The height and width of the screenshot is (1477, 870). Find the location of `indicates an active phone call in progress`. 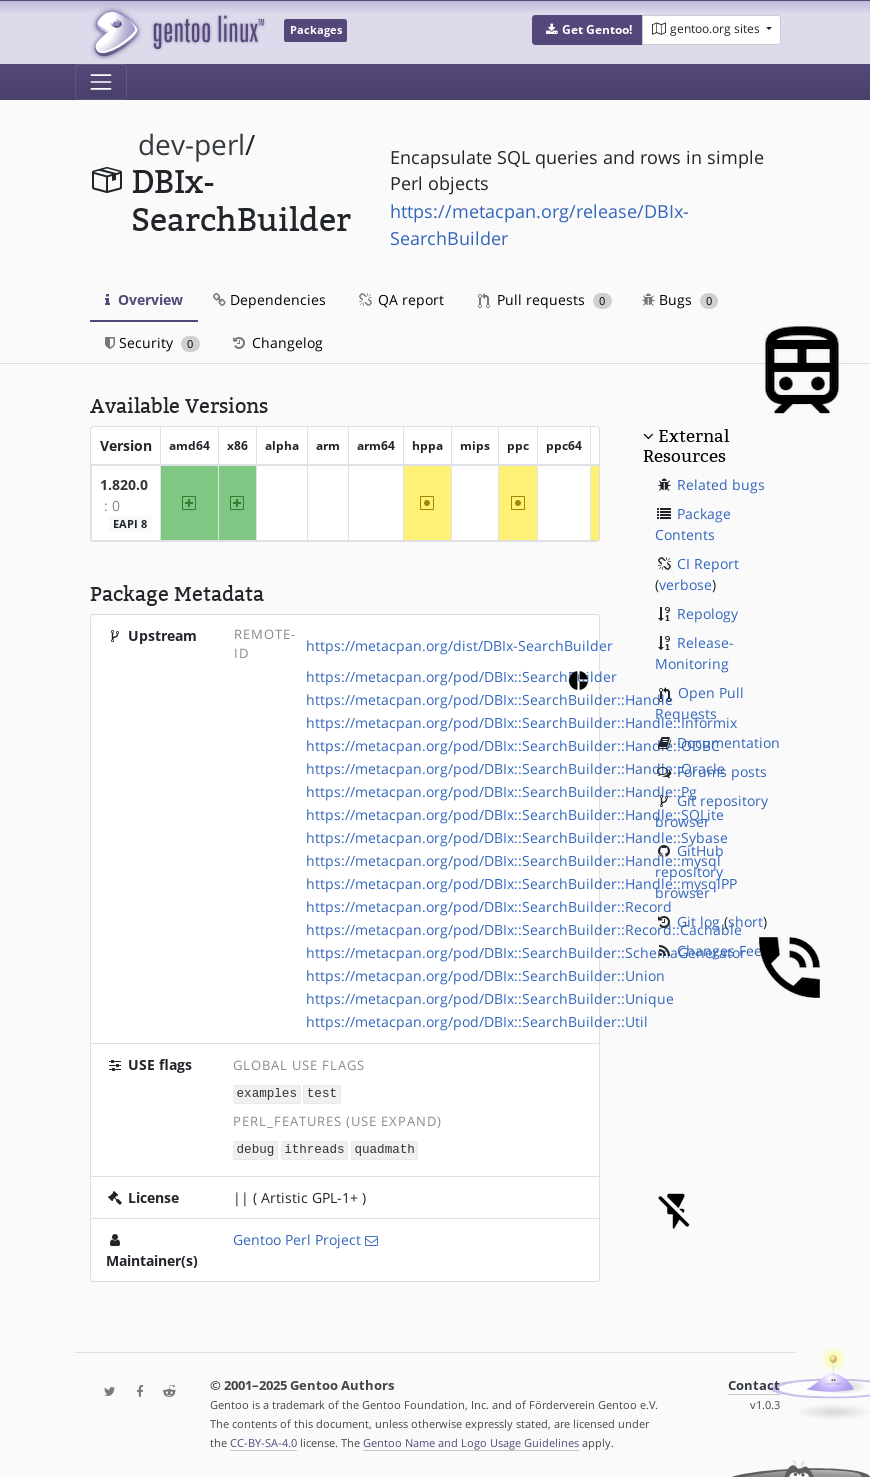

indicates an active phone call in progress is located at coordinates (789, 967).